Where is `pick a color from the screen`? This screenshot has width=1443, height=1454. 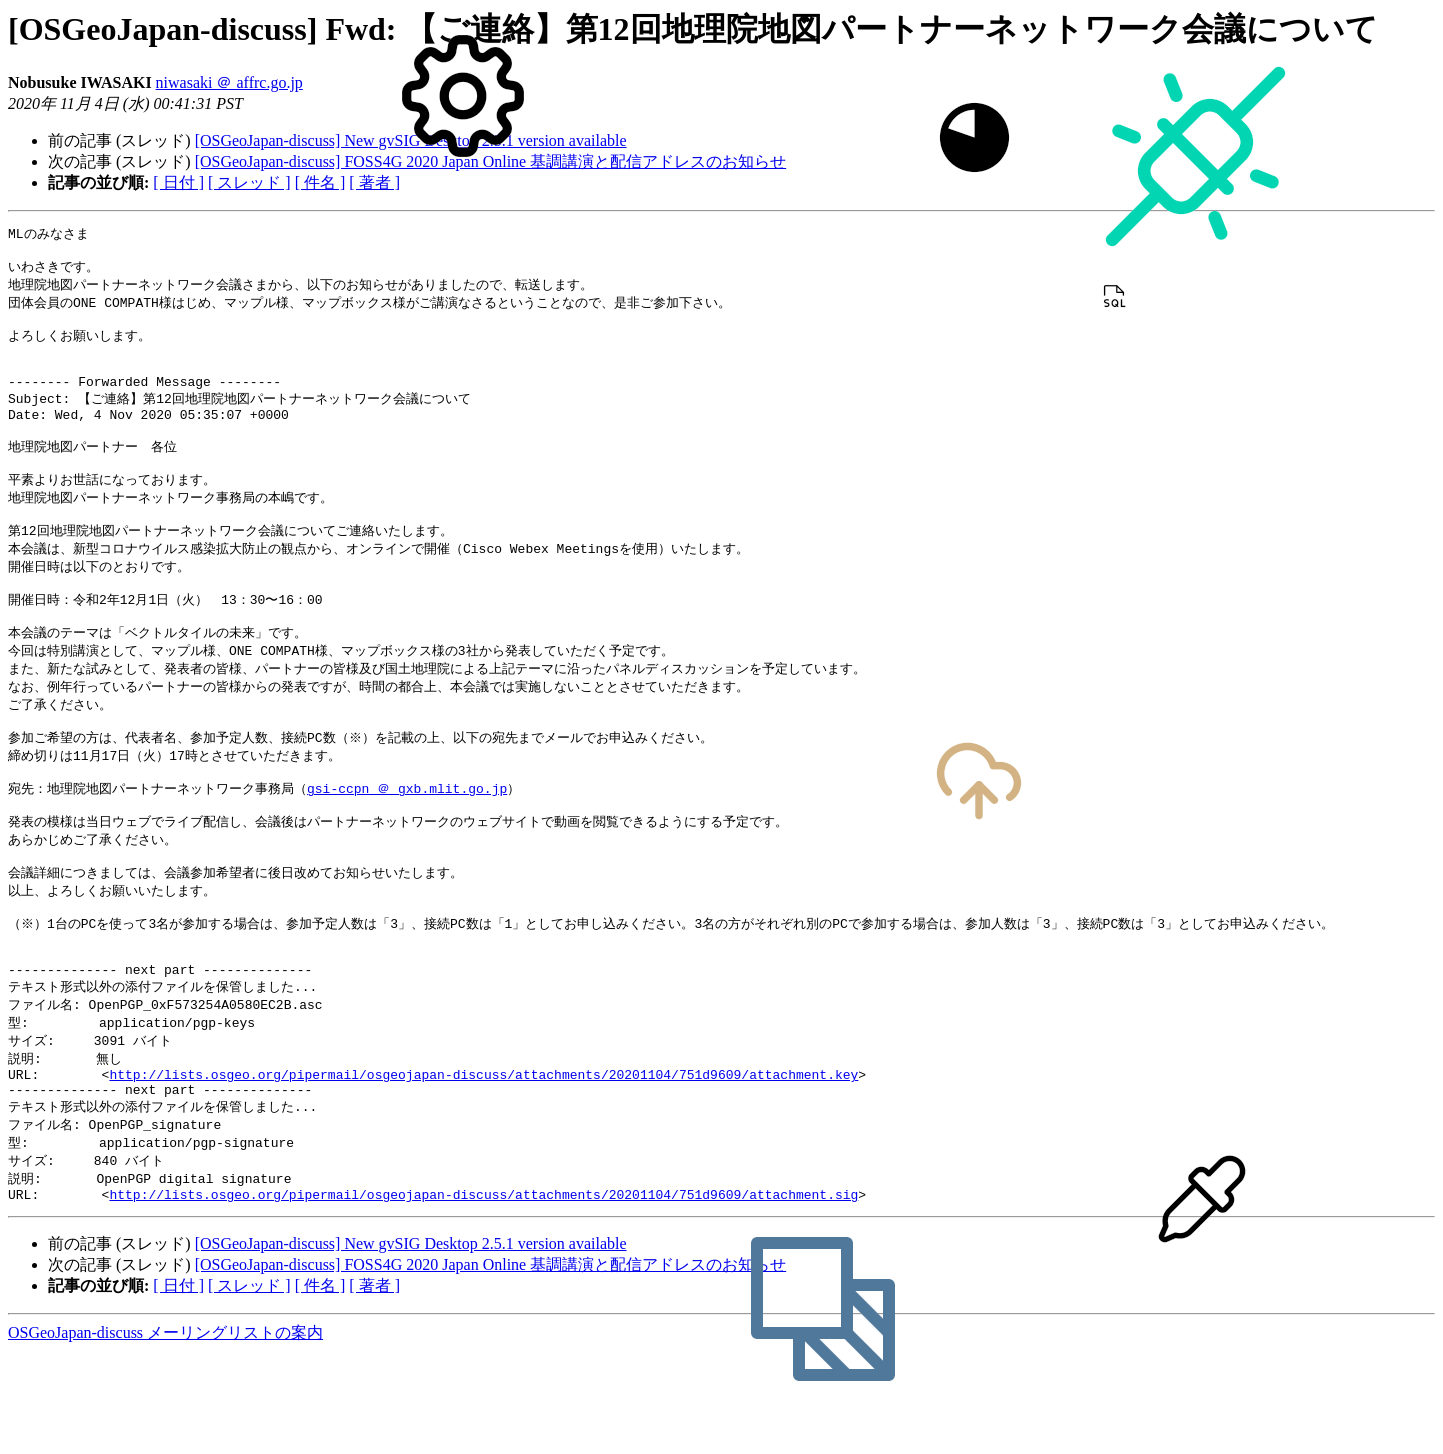
pick a color from the screen is located at coordinates (1202, 1199).